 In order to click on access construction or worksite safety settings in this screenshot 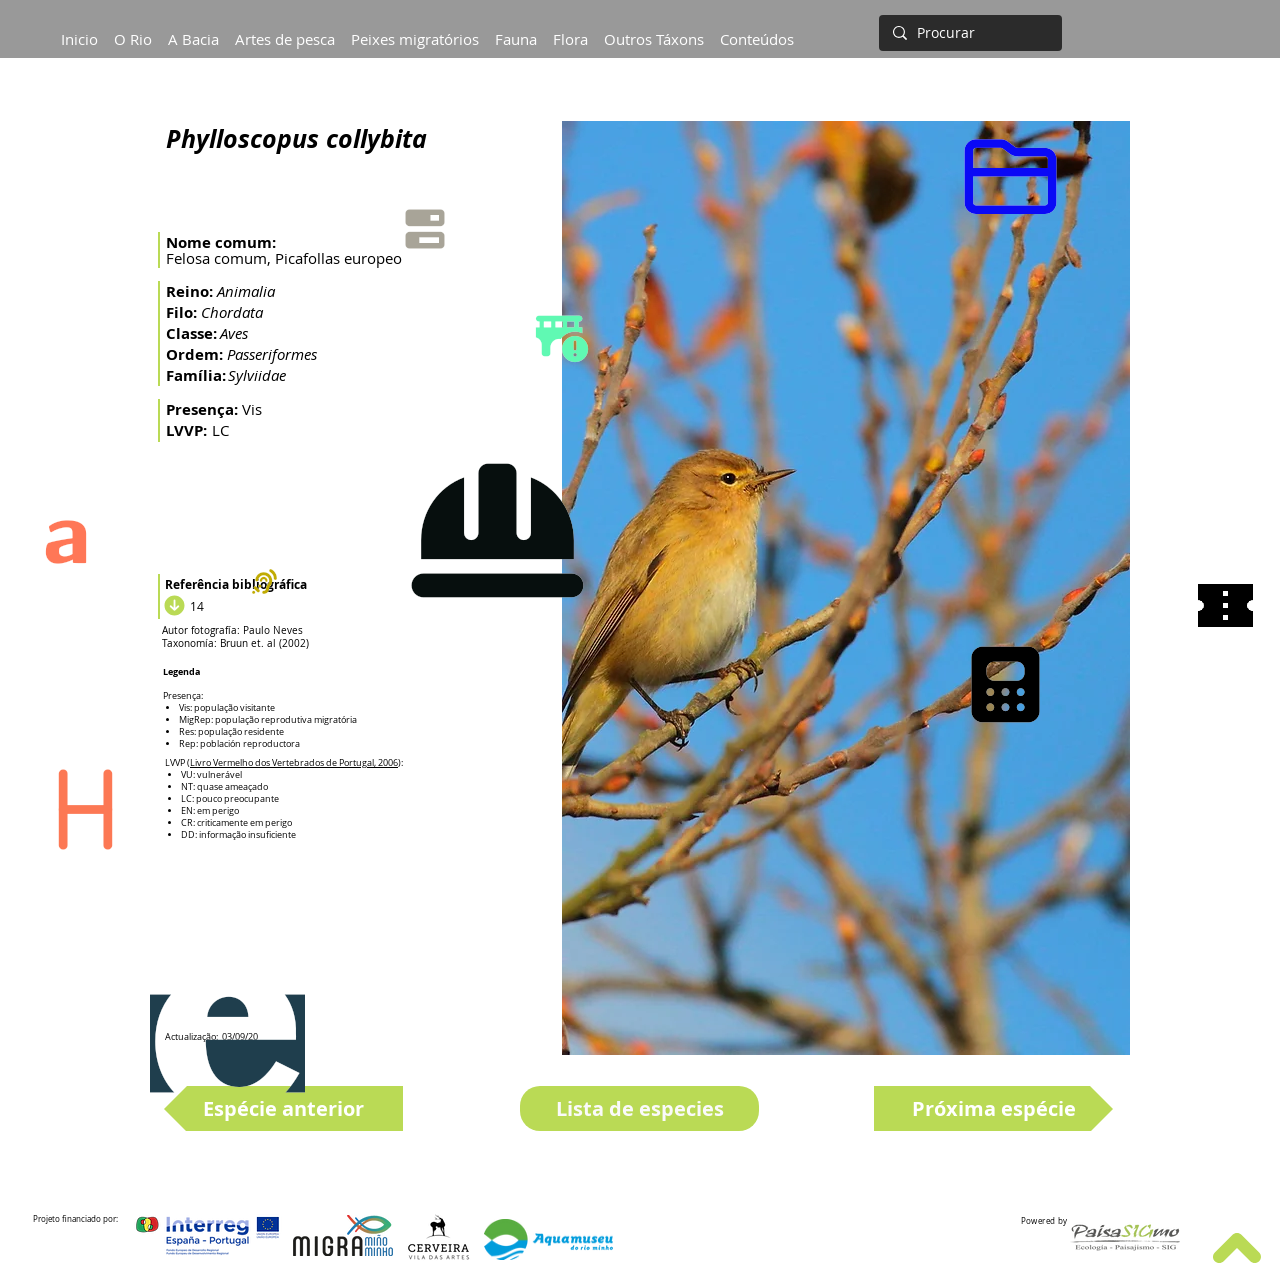, I will do `click(497, 530)`.